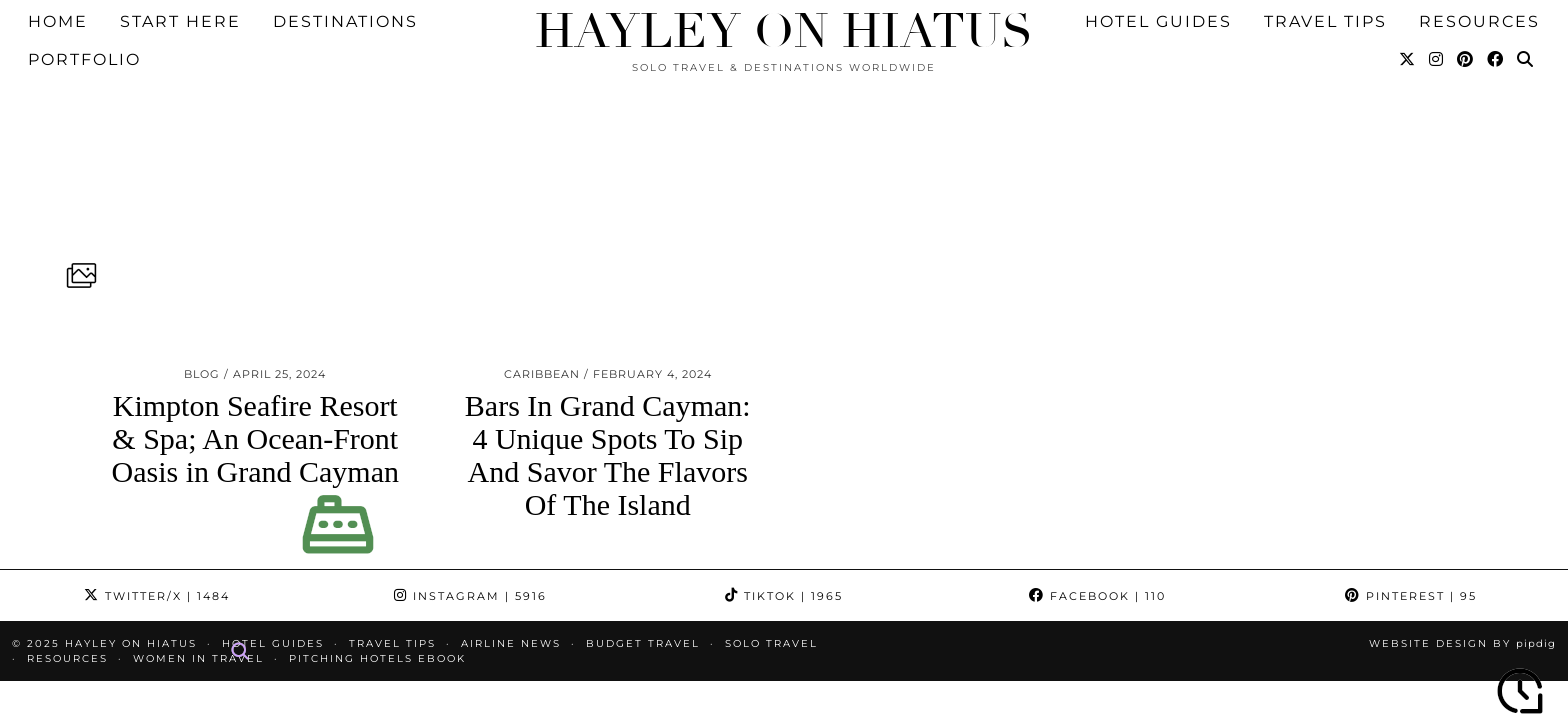 The height and width of the screenshot is (720, 1568). Describe the element at coordinates (1520, 691) in the screenshot. I see `track days until an event or deadline` at that location.